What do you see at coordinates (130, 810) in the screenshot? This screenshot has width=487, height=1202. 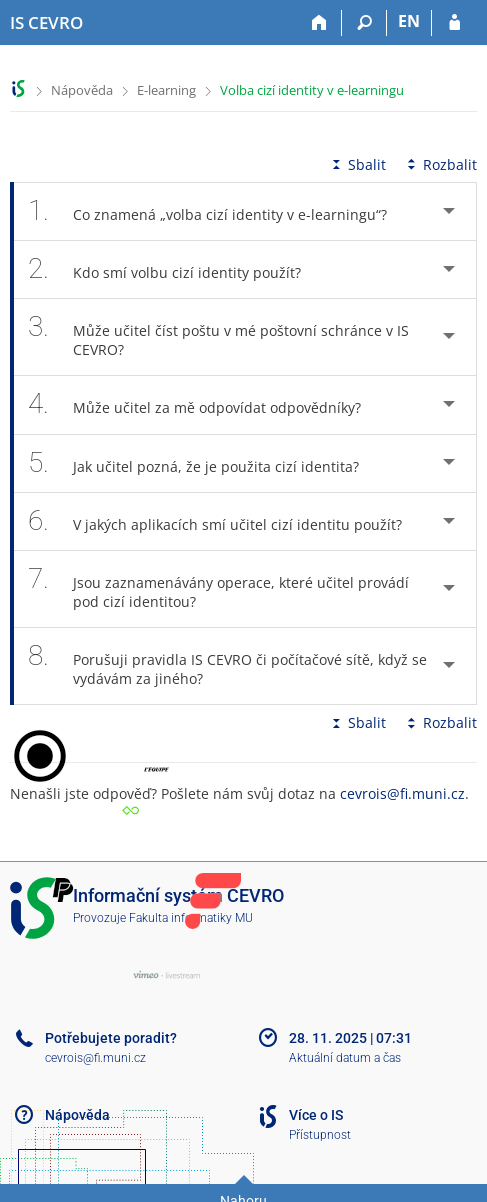 I see `open the Showpad app` at bounding box center [130, 810].